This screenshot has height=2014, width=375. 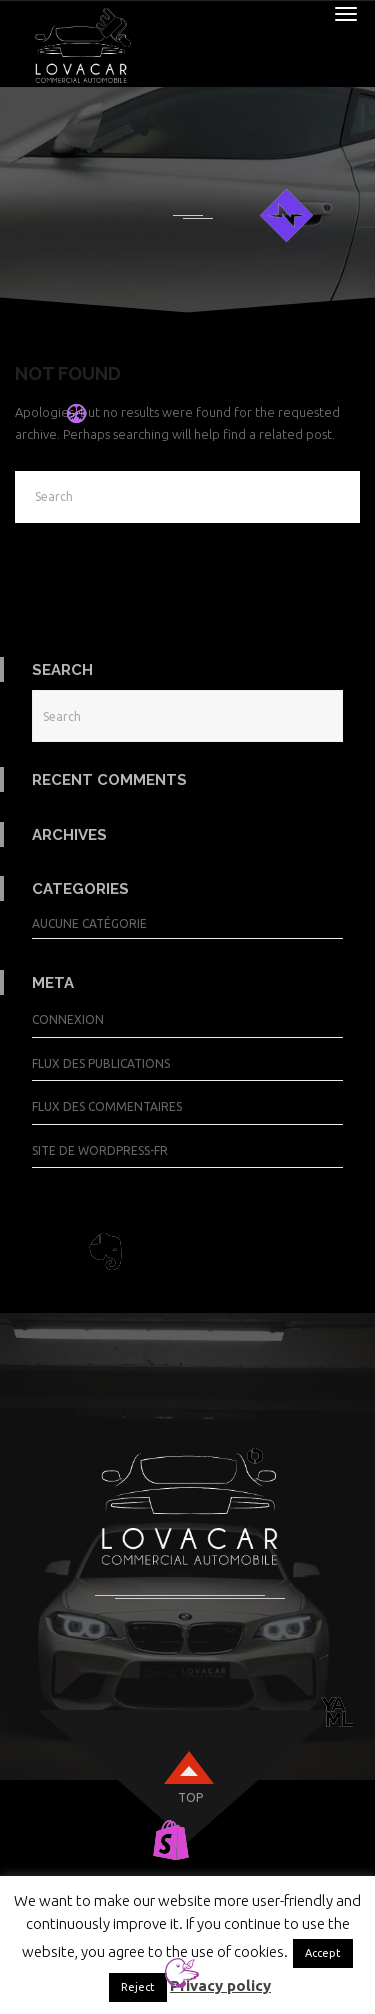 I want to click on open Roam Research app, so click(x=76, y=413).